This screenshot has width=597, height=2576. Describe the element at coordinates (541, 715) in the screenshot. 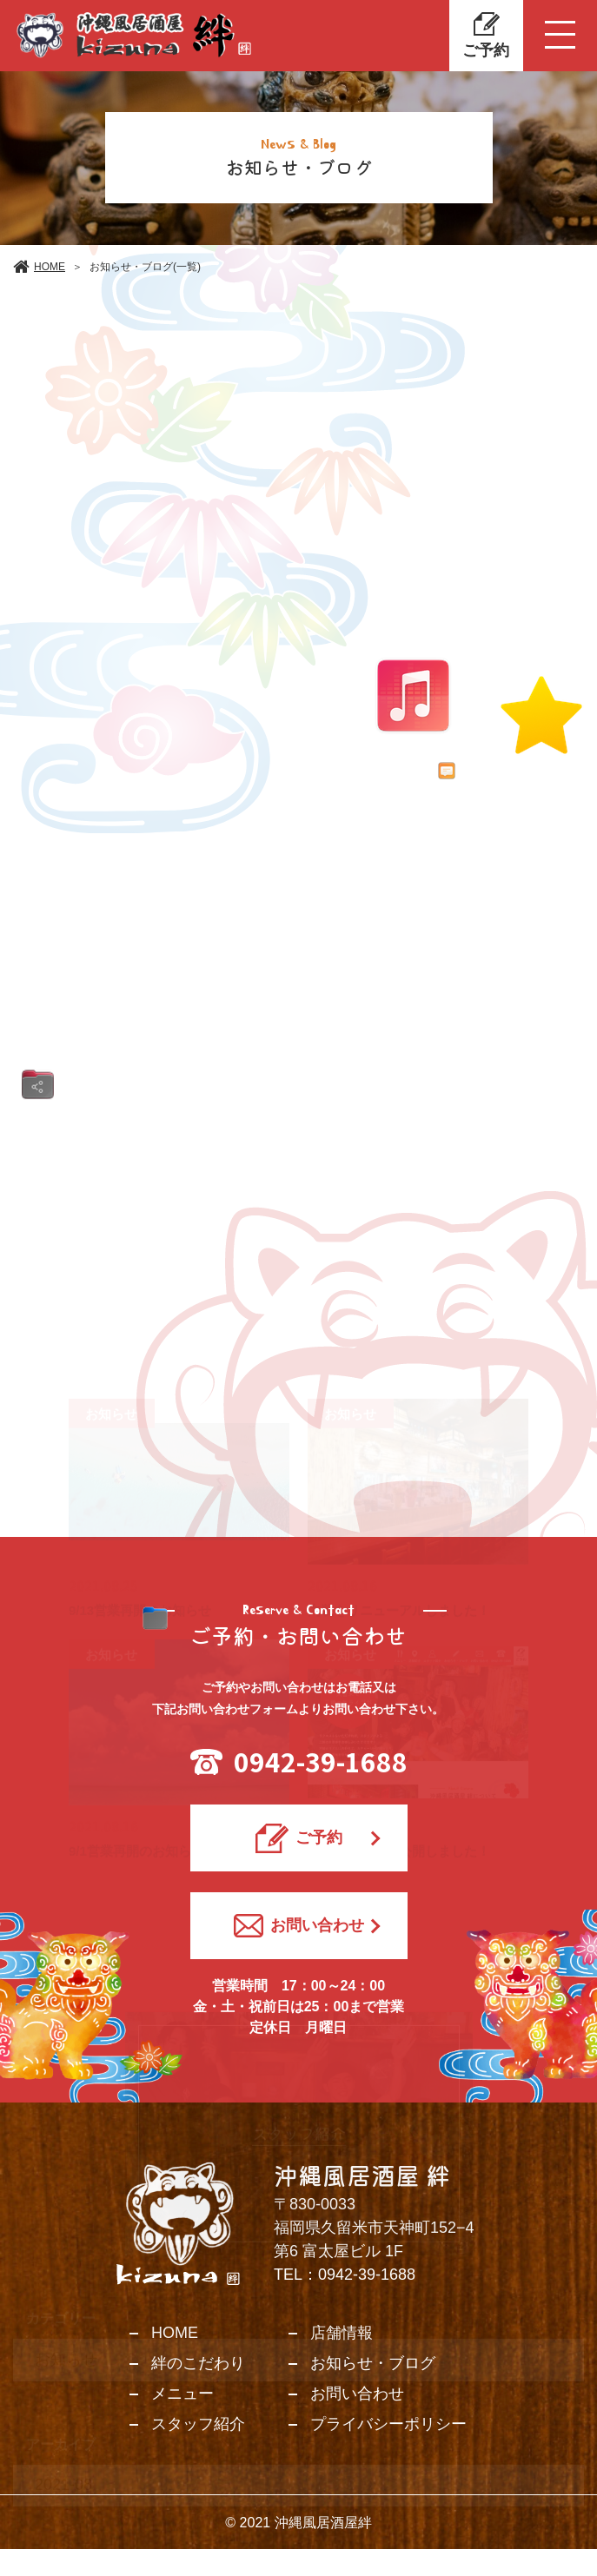

I see `mark item as favorite` at that location.